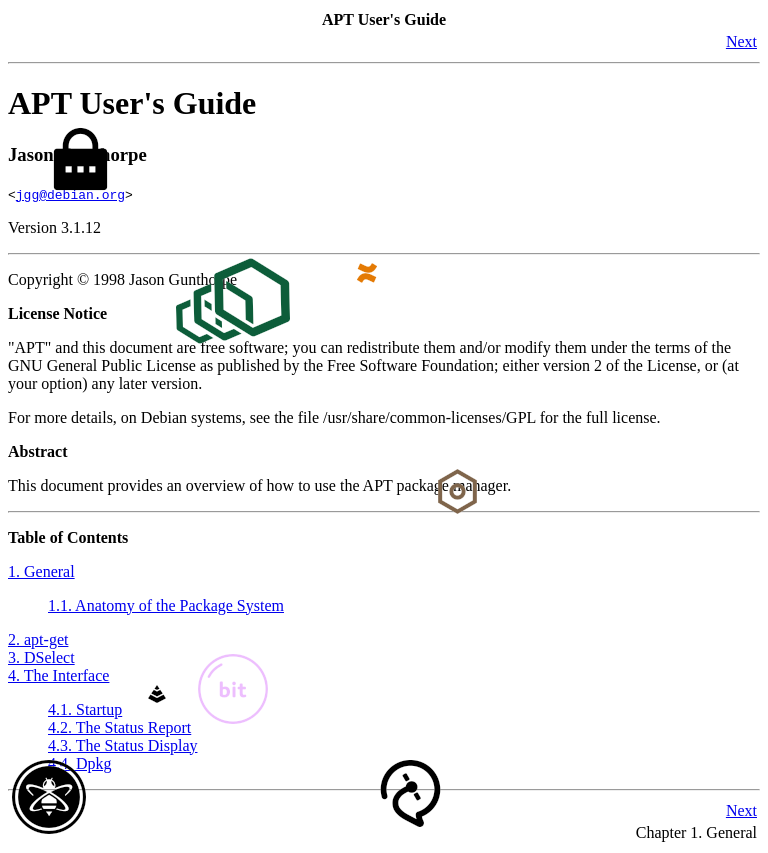  Describe the element at coordinates (233, 301) in the screenshot. I see `envoy proxy logo` at that location.